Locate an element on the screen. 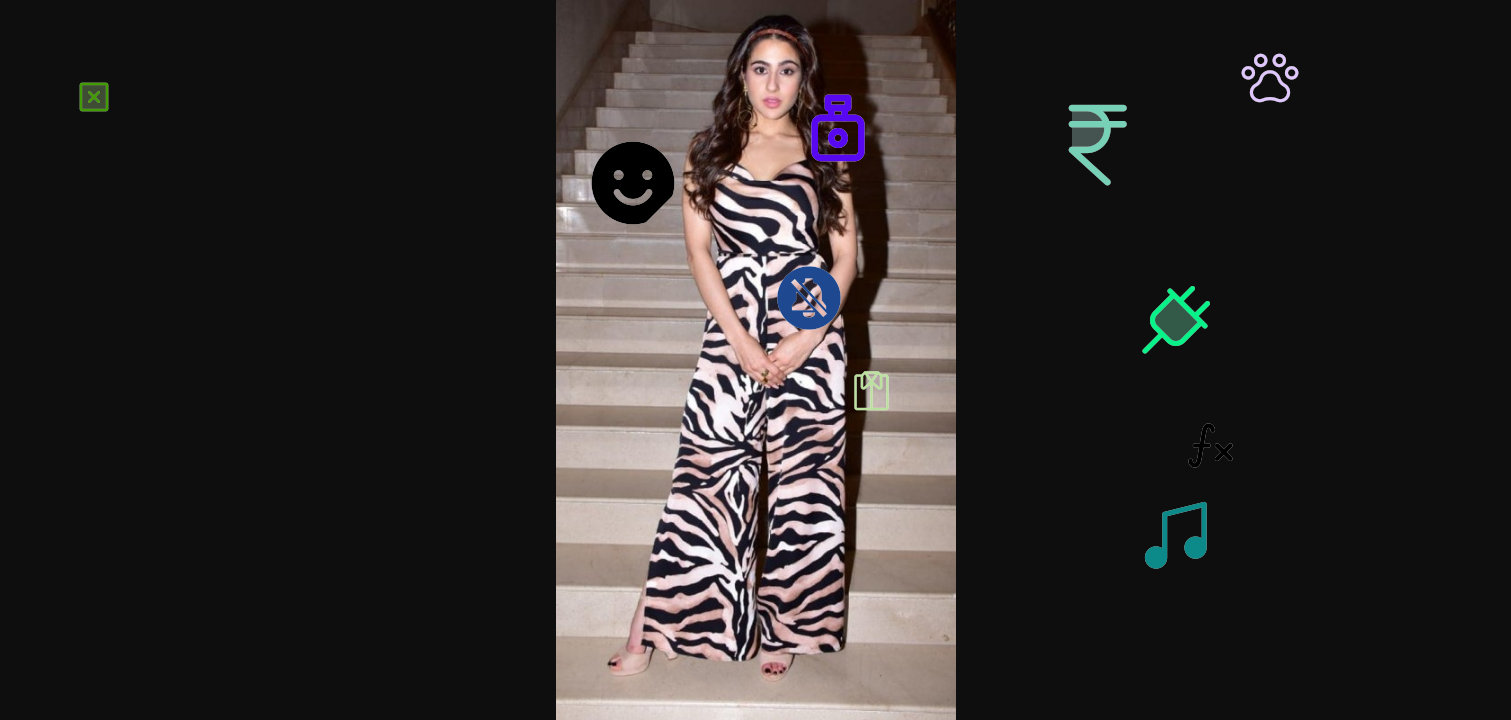 This screenshot has height=720, width=1511. close or dismiss a dialog box is located at coordinates (94, 97).